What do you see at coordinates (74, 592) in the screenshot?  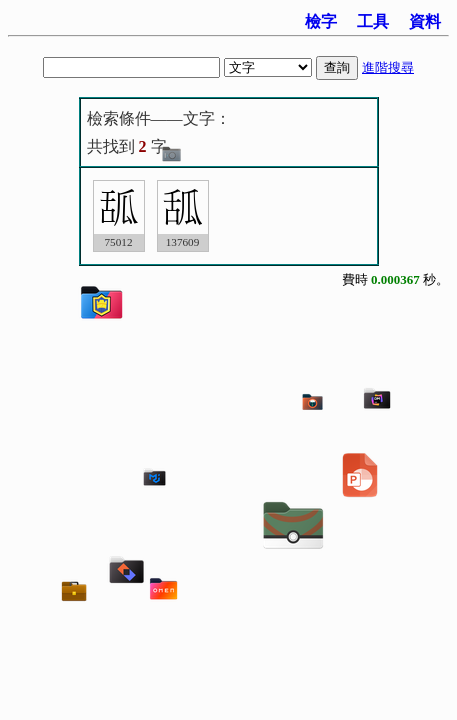 I see `open work or business documents folder` at bounding box center [74, 592].